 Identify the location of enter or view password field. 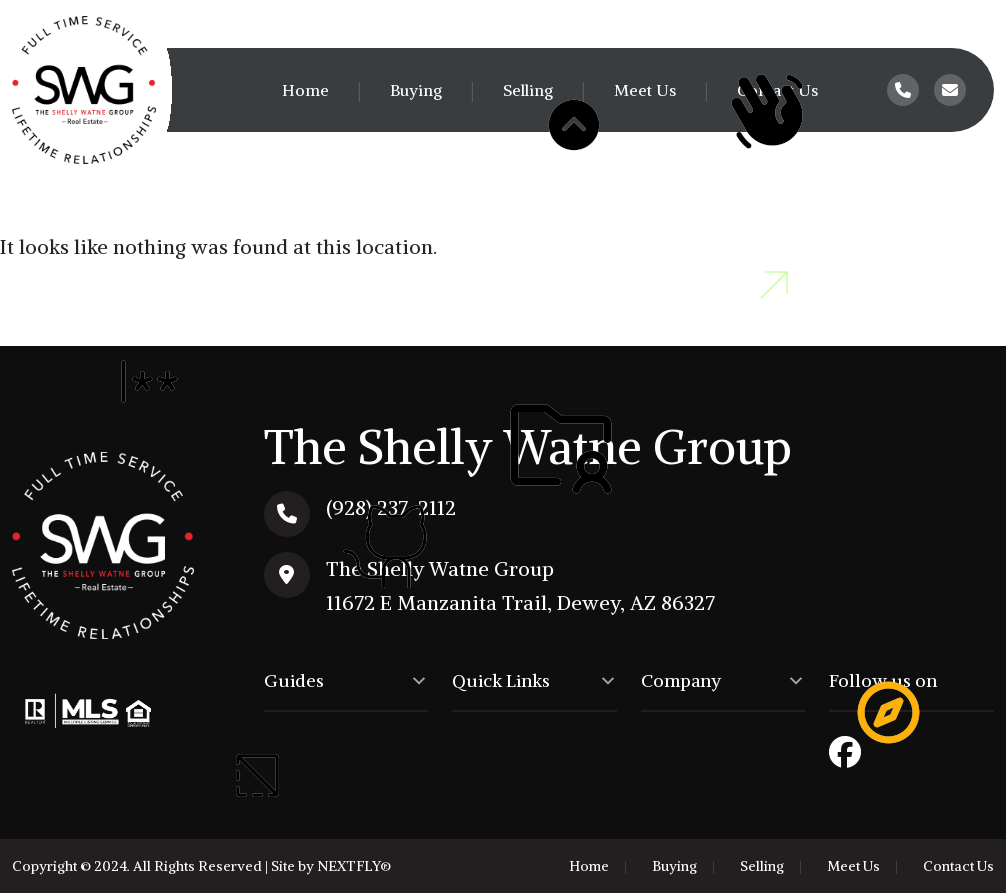
(146, 381).